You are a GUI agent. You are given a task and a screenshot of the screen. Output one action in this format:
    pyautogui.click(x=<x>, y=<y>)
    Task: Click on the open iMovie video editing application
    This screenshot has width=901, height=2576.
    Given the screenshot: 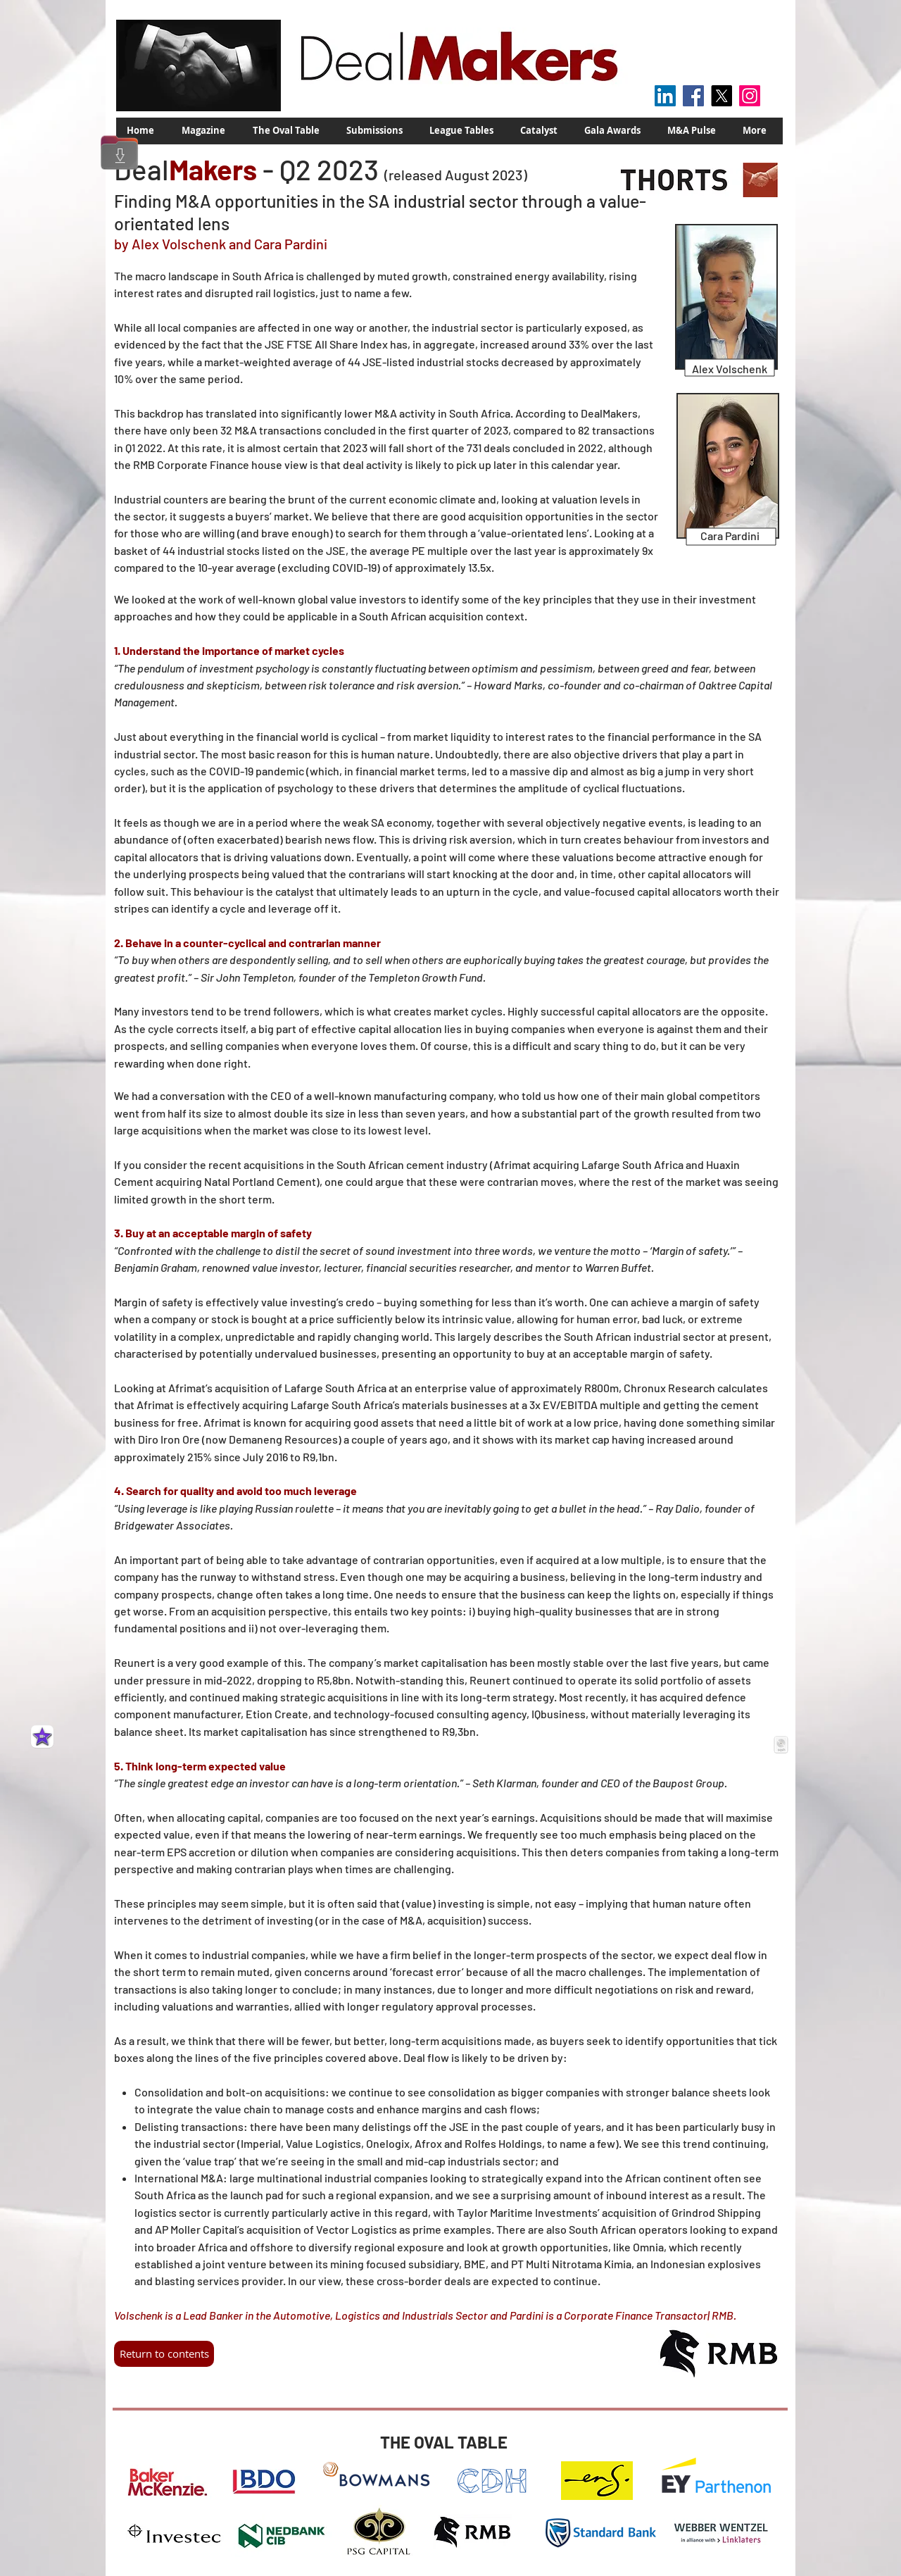 What is the action you would take?
    pyautogui.click(x=42, y=1737)
    